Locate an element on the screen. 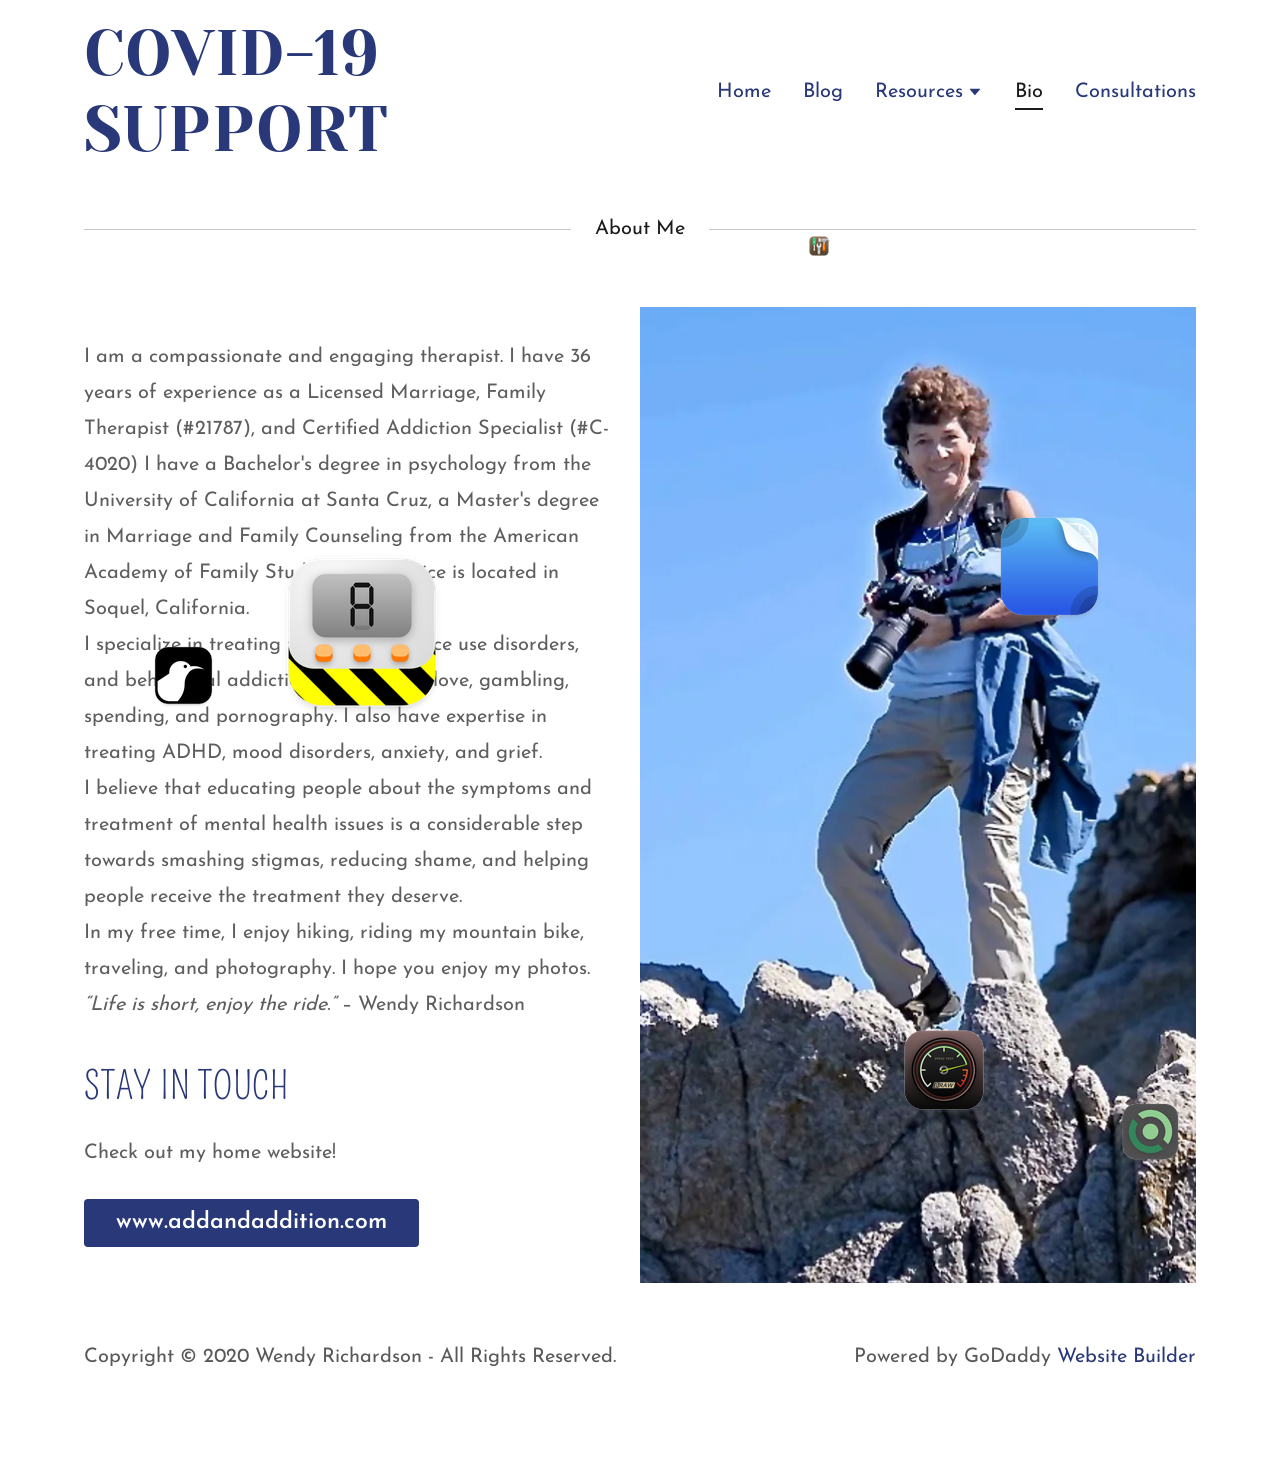 This screenshot has width=1280, height=1463. open hot corners system preferences is located at coordinates (1049, 566).